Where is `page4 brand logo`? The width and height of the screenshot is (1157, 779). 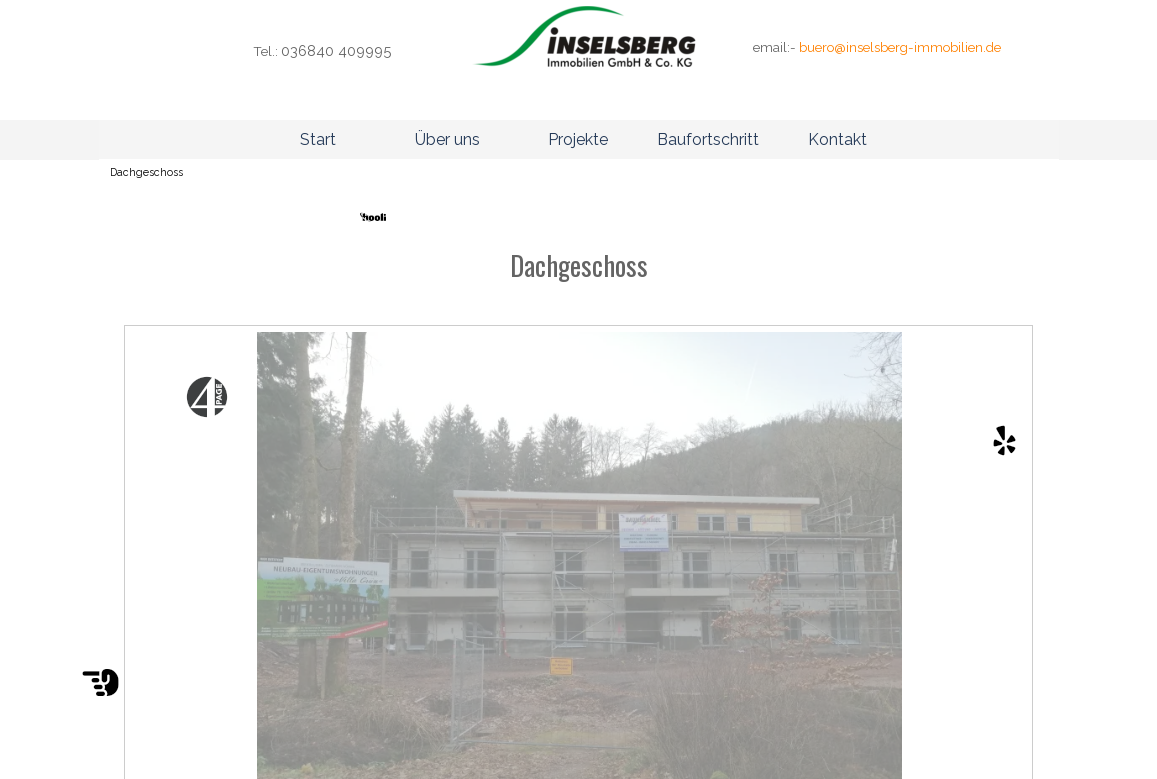
page4 brand logo is located at coordinates (207, 397).